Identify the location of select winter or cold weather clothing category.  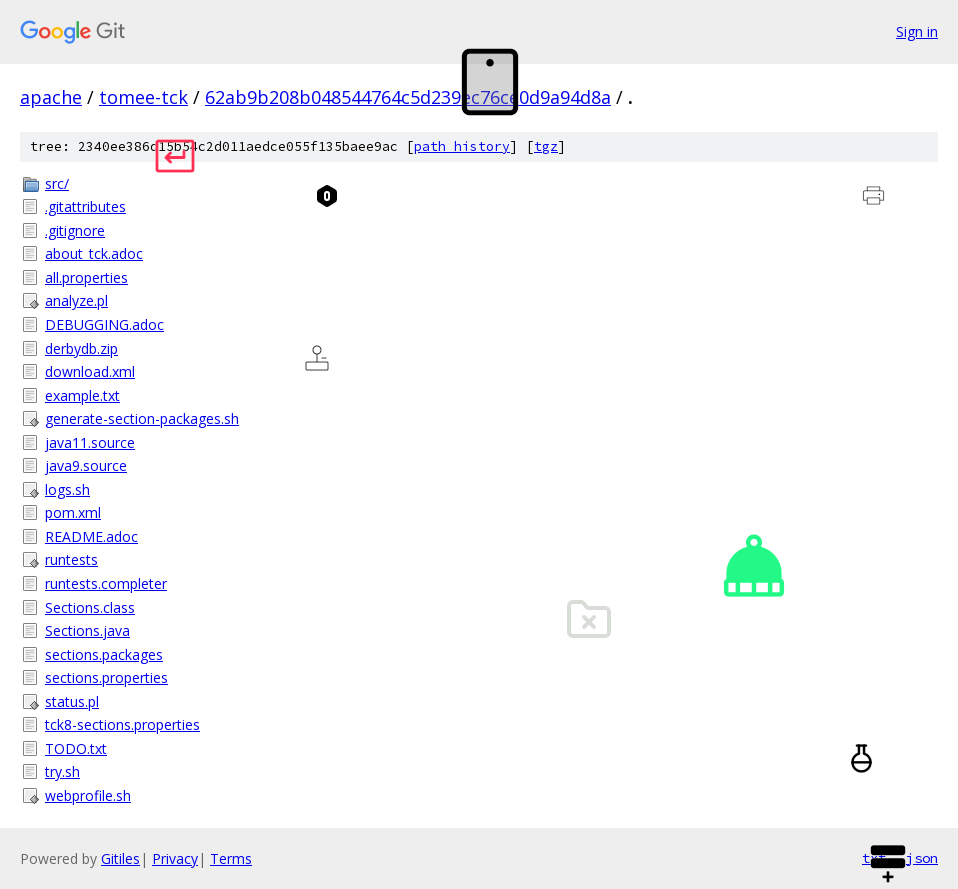
(754, 569).